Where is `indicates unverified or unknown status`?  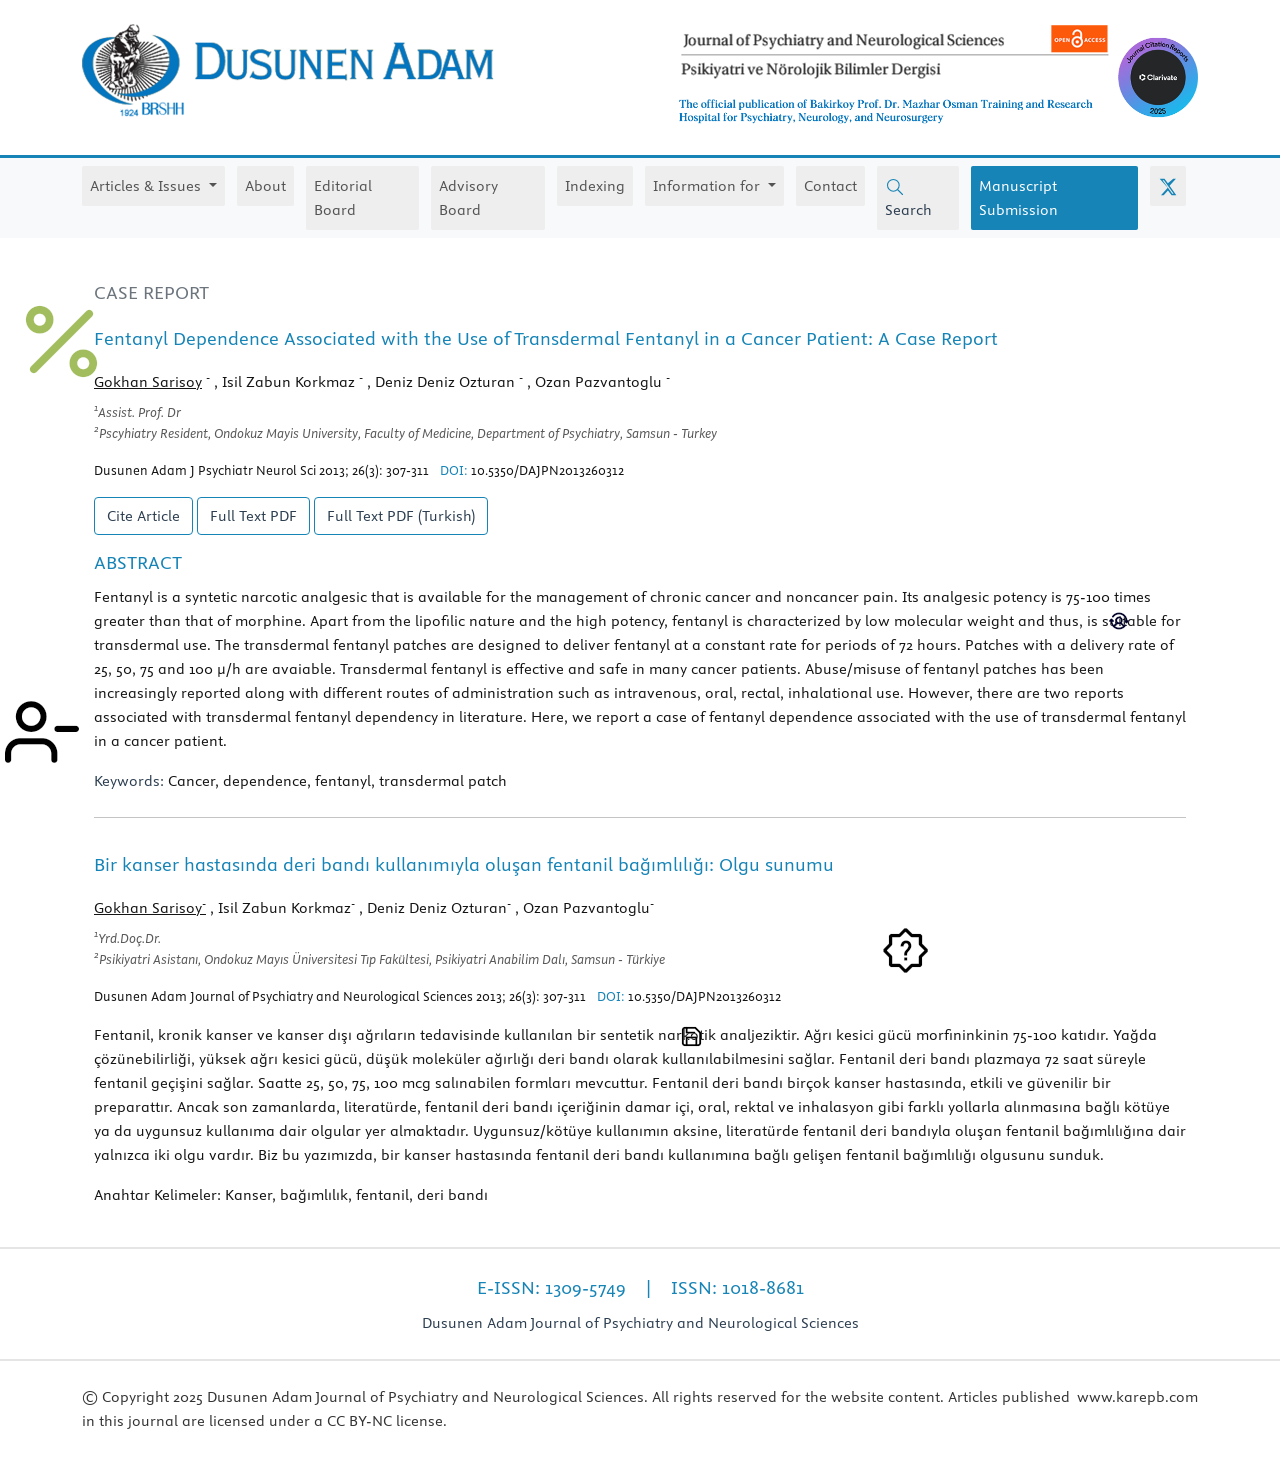
indicates unverified or unknown status is located at coordinates (905, 950).